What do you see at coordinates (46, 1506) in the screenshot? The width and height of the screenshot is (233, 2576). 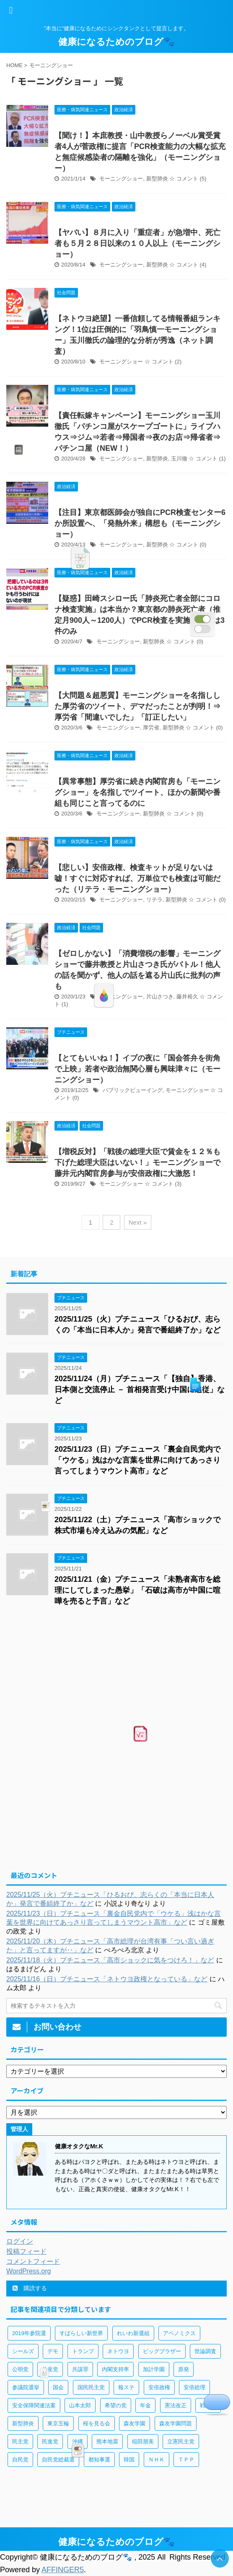 I see `open a document file` at bounding box center [46, 1506].